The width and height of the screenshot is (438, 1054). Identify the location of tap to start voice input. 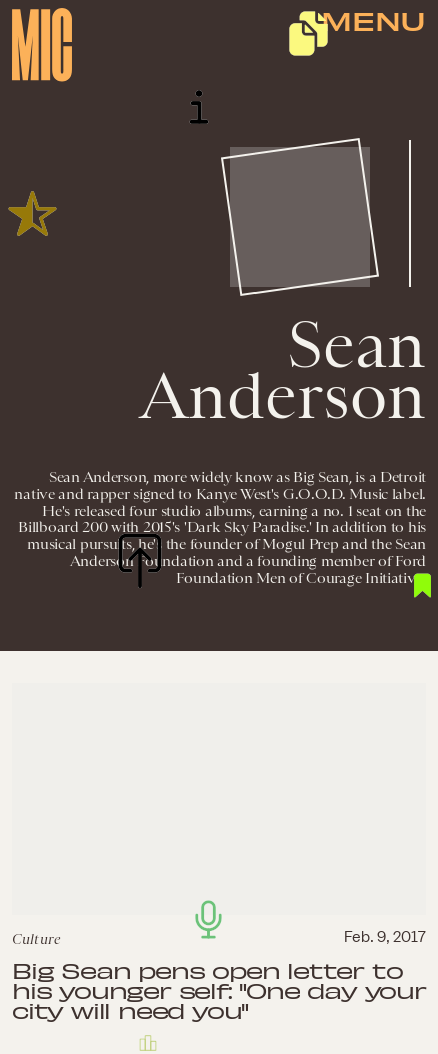
(208, 919).